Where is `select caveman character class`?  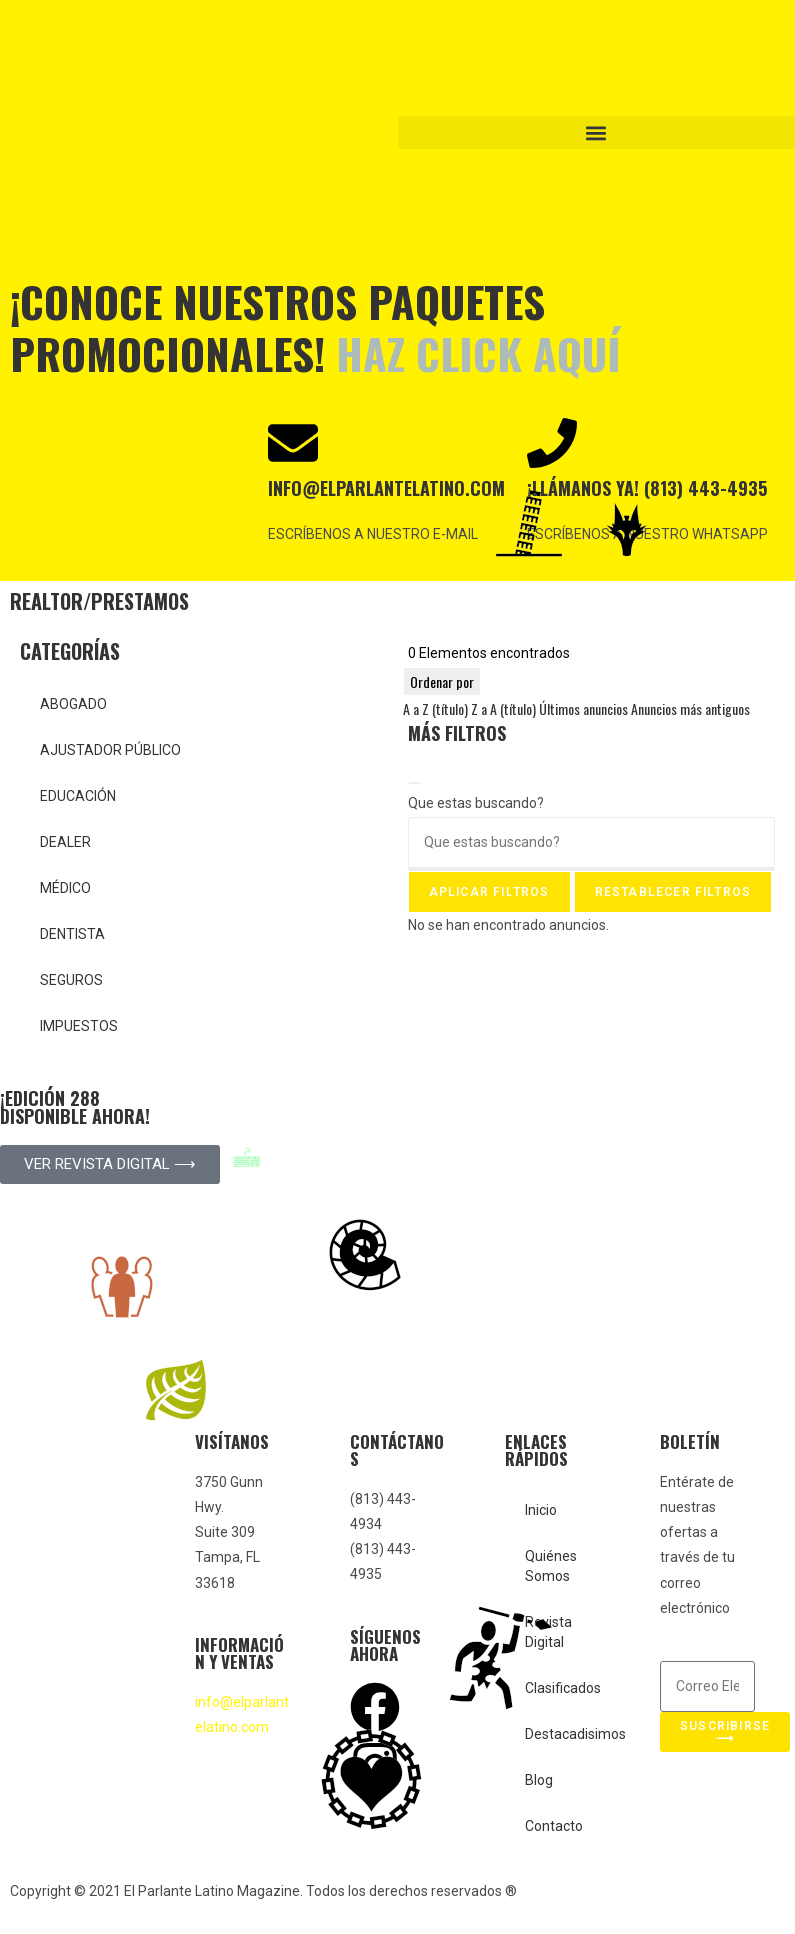
select caveman character class is located at coordinates (501, 1658).